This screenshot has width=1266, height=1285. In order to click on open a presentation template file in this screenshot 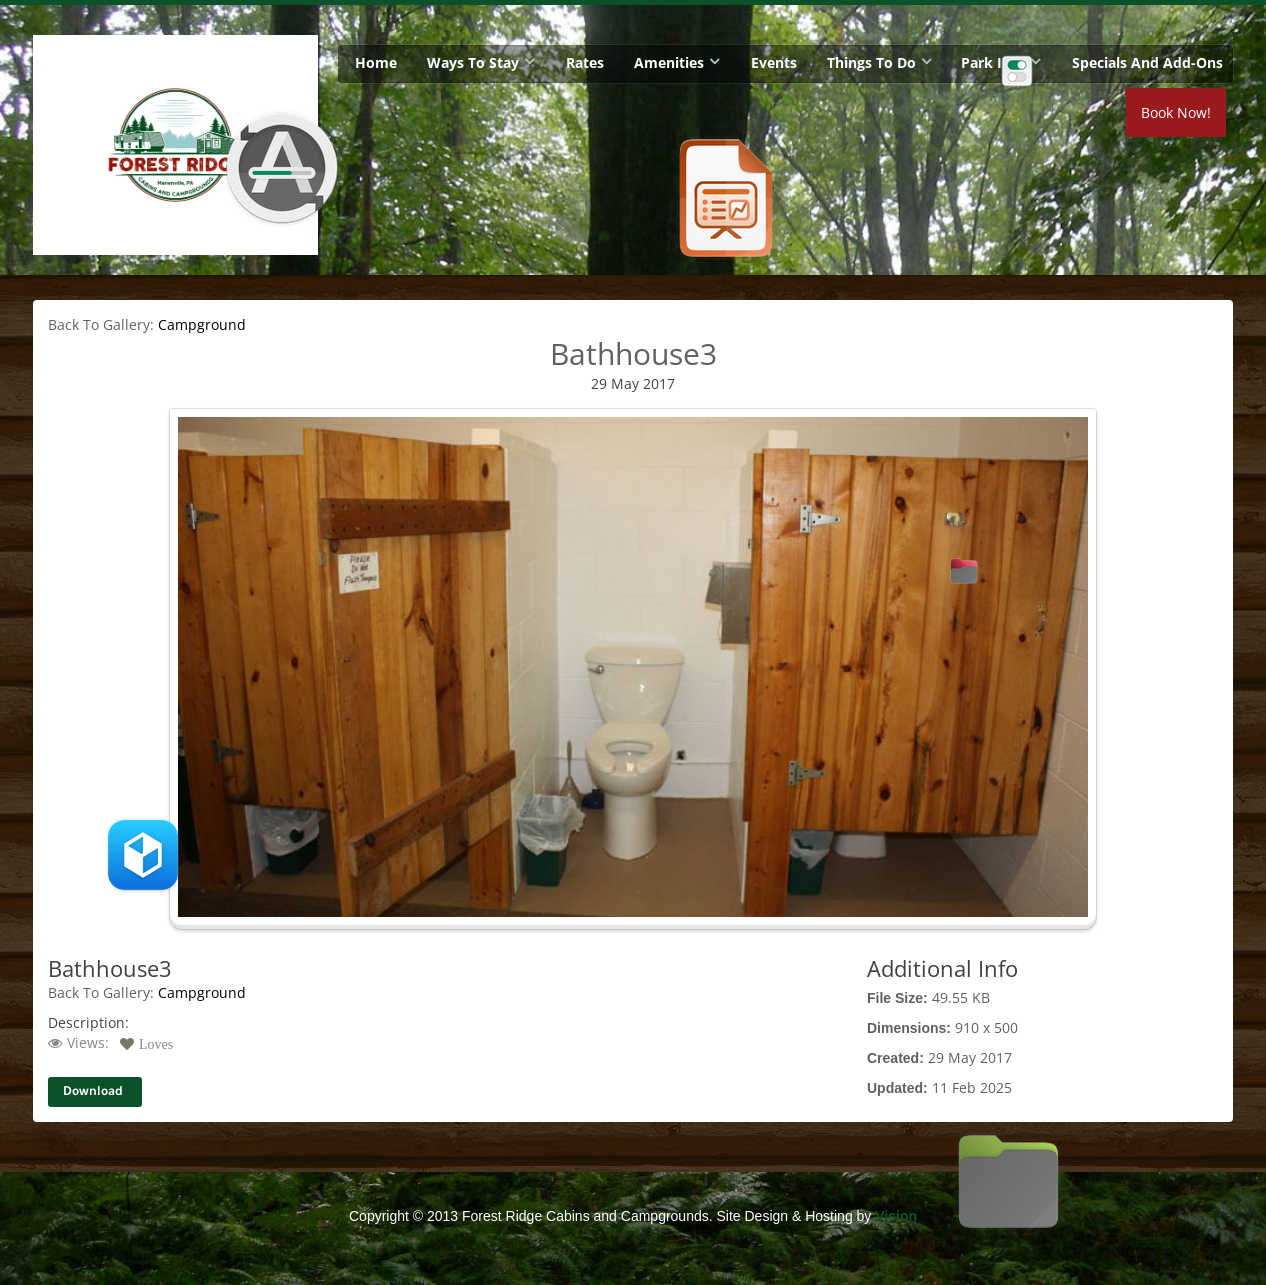, I will do `click(726, 198)`.